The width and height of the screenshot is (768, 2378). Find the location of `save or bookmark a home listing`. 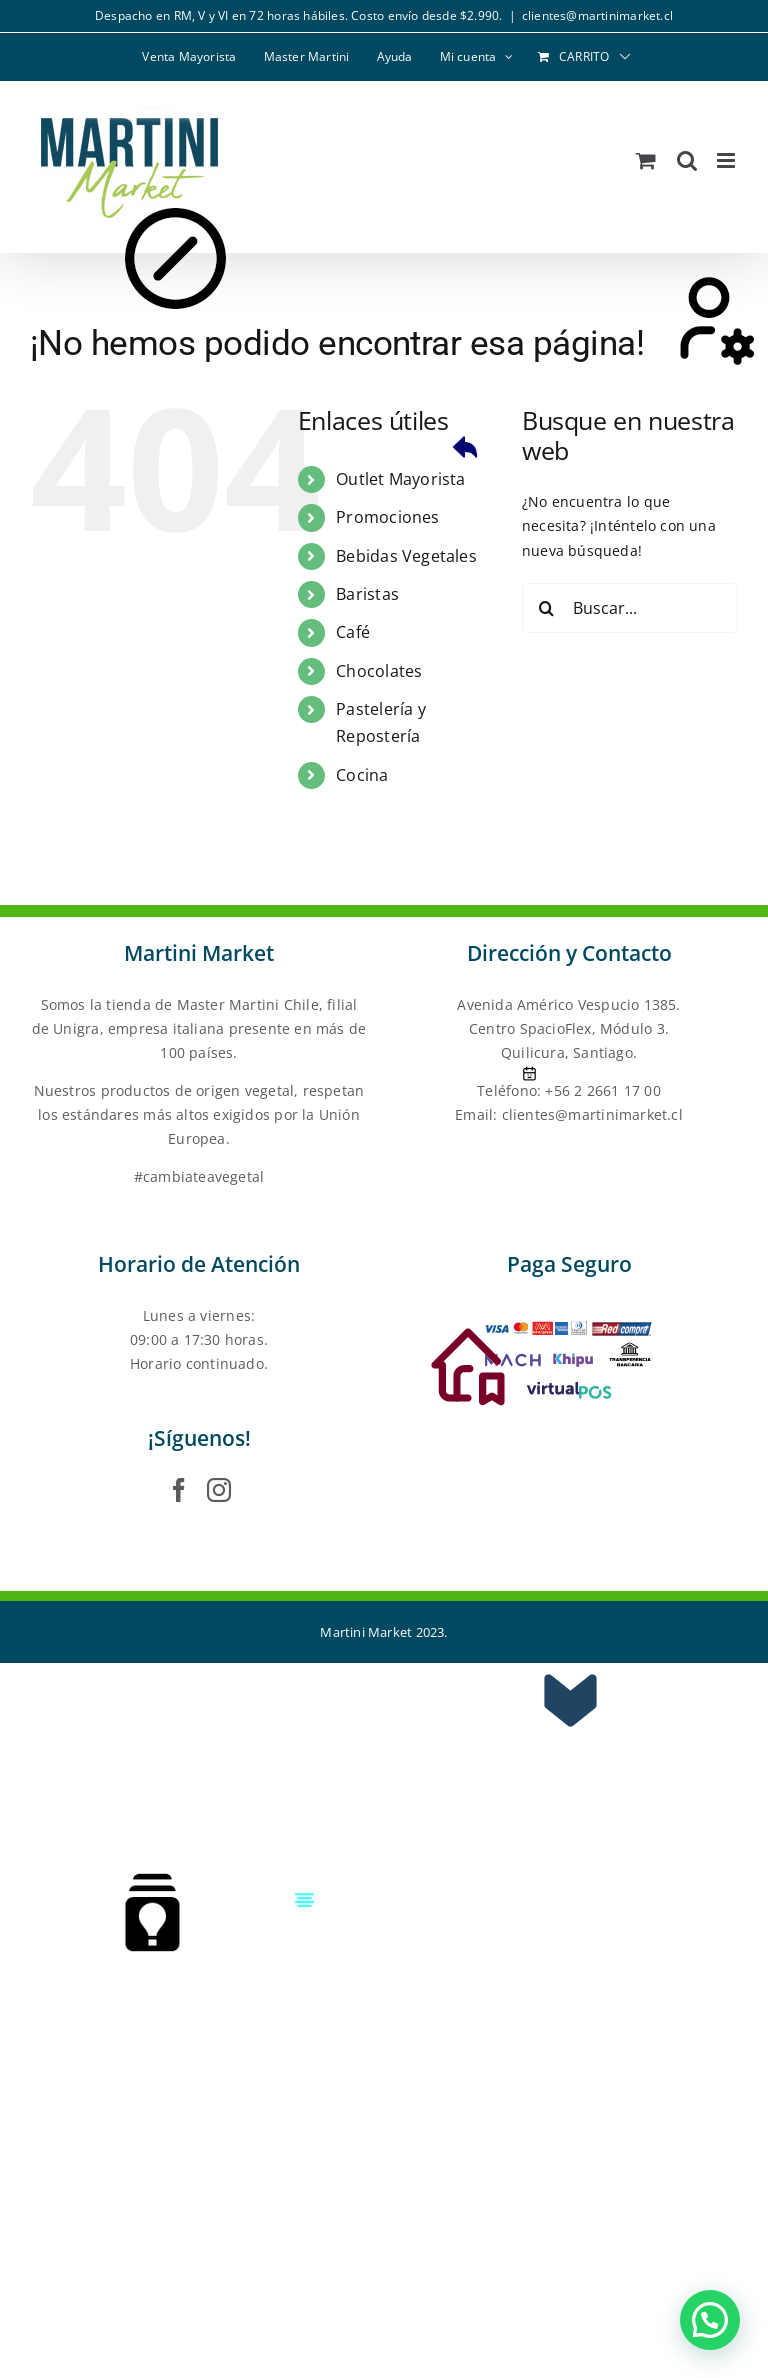

save or bookmark a home listing is located at coordinates (468, 1365).